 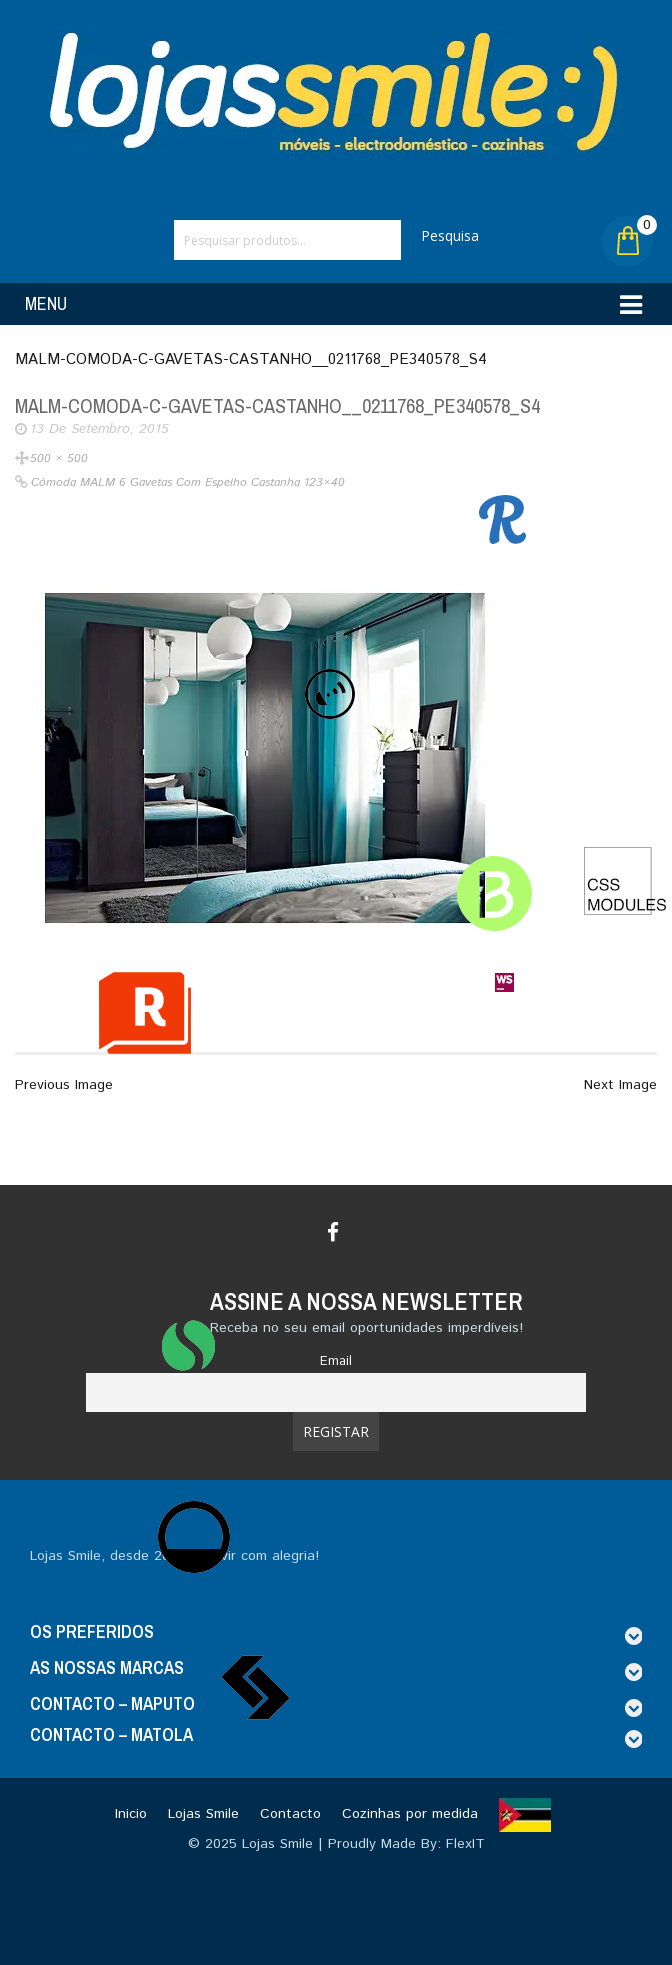 What do you see at coordinates (504, 982) in the screenshot?
I see `open WebStorm IDE` at bounding box center [504, 982].